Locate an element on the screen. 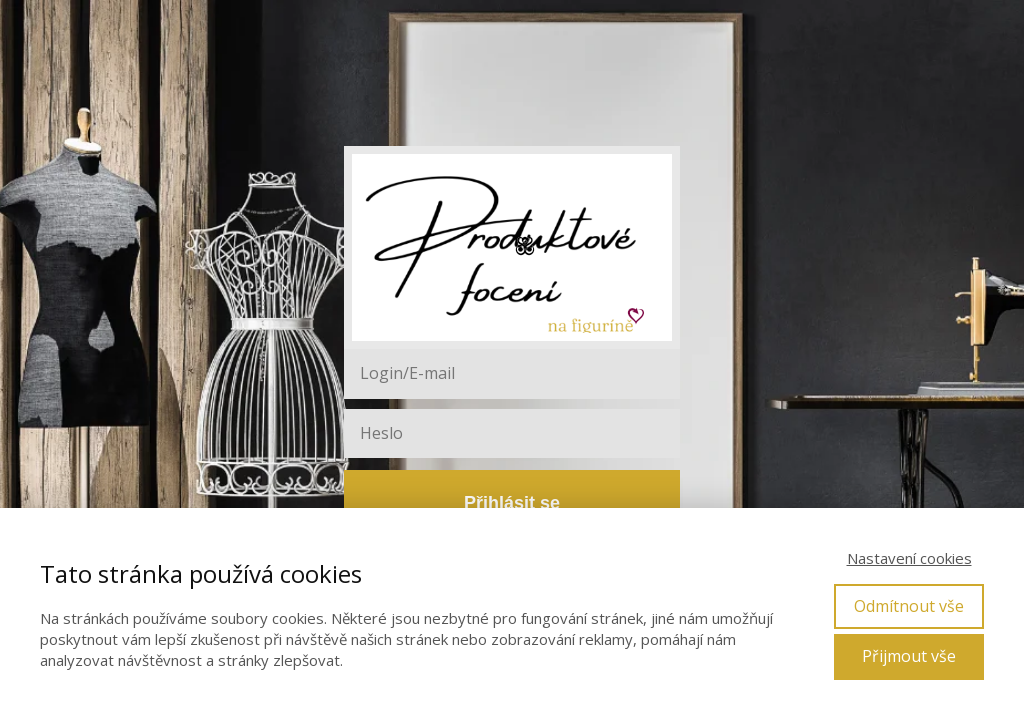 The height and width of the screenshot is (720, 1024). decorative abstract symbol or ornament is located at coordinates (525, 246).